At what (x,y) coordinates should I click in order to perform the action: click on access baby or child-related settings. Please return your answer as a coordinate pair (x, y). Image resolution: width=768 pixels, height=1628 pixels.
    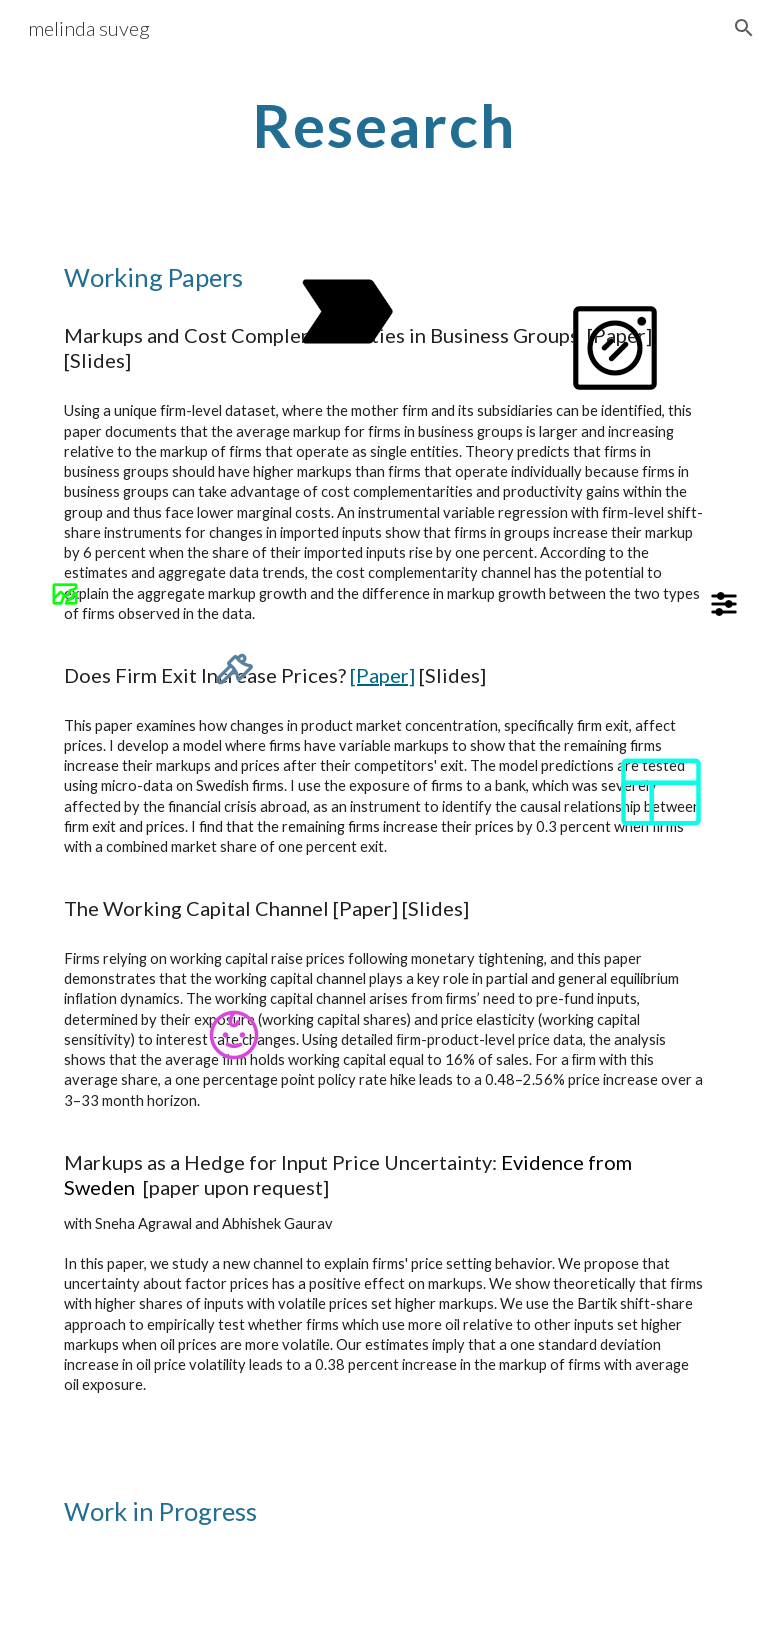
    Looking at the image, I should click on (234, 1035).